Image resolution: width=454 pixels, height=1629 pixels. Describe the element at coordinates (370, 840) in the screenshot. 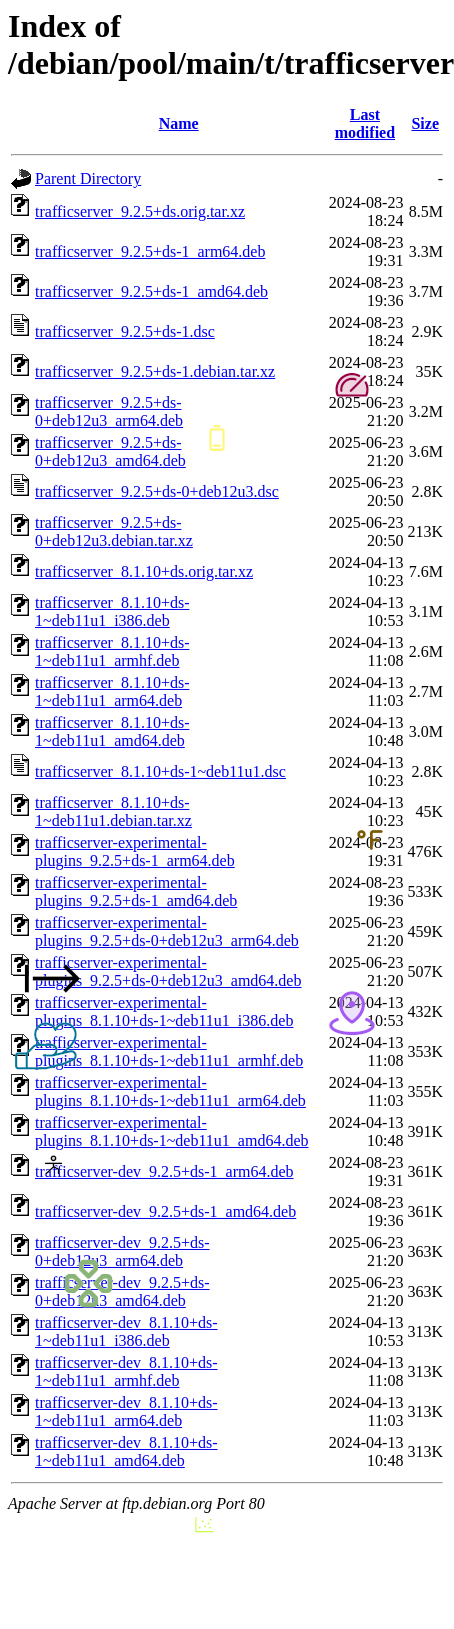

I see `display temperature in fahrenheit` at that location.